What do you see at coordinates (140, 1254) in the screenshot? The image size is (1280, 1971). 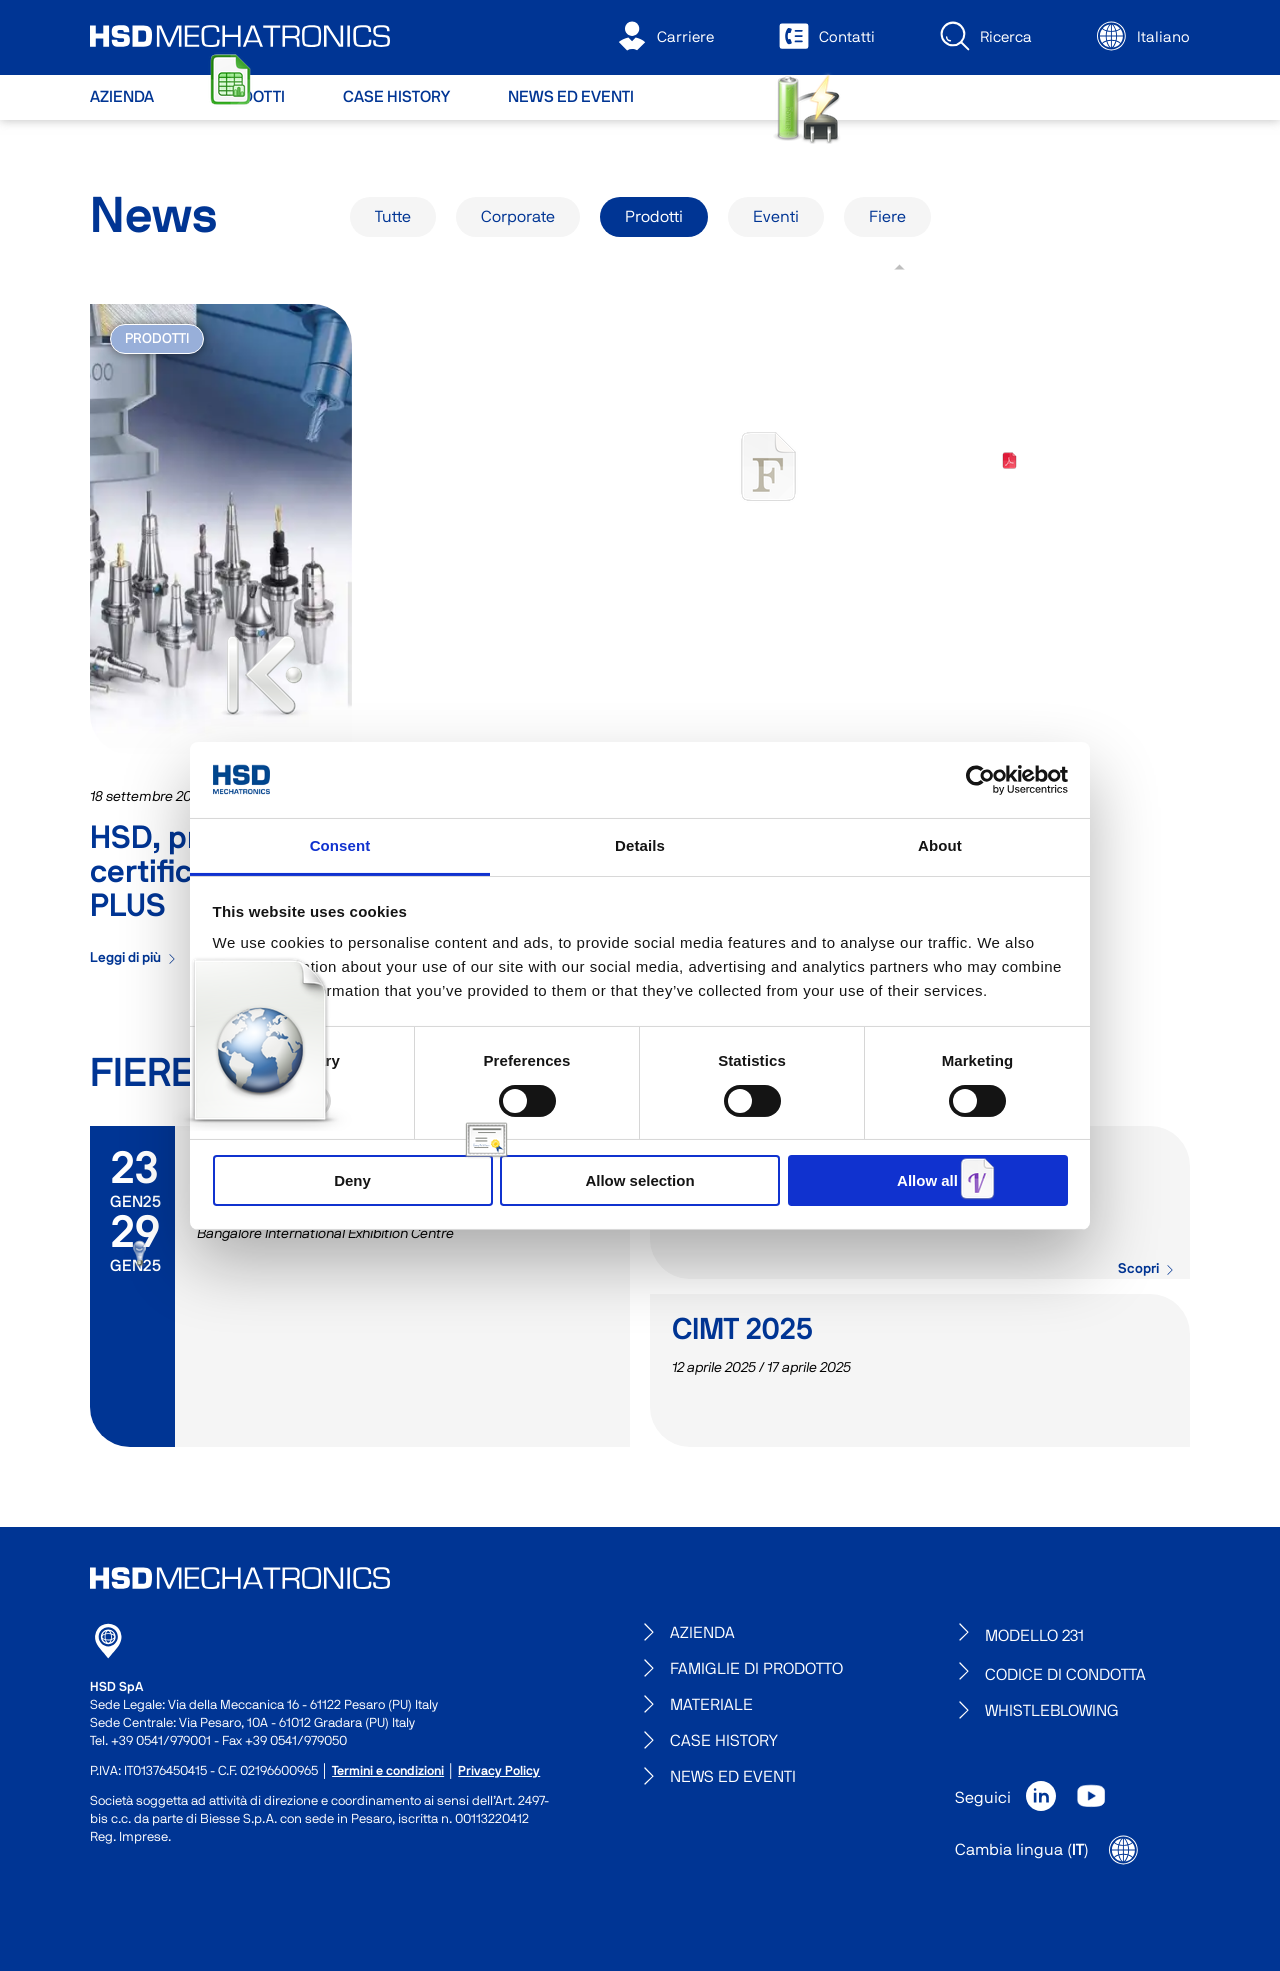 I see `indicates informational message or tip` at bounding box center [140, 1254].